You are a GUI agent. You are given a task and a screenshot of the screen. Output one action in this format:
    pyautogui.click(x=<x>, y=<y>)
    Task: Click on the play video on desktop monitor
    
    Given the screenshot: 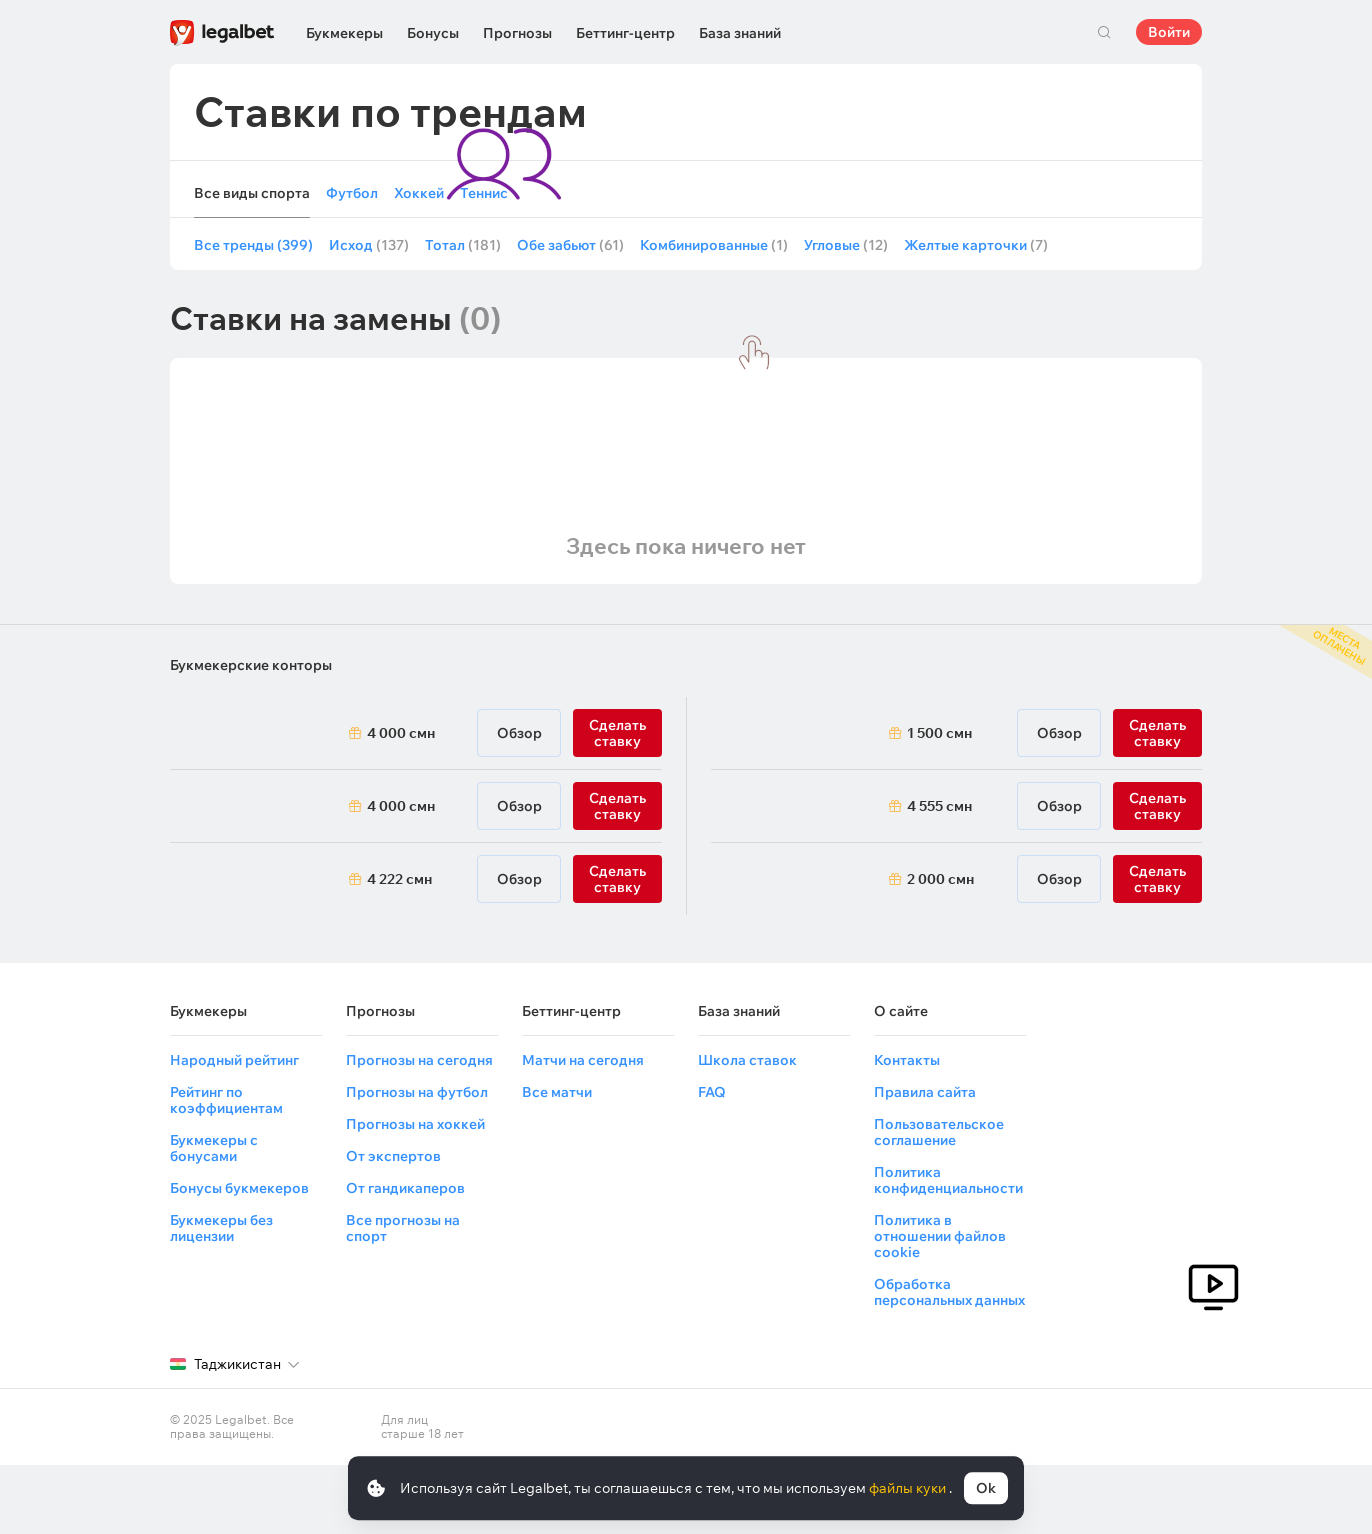 What is the action you would take?
    pyautogui.click(x=1213, y=1285)
    